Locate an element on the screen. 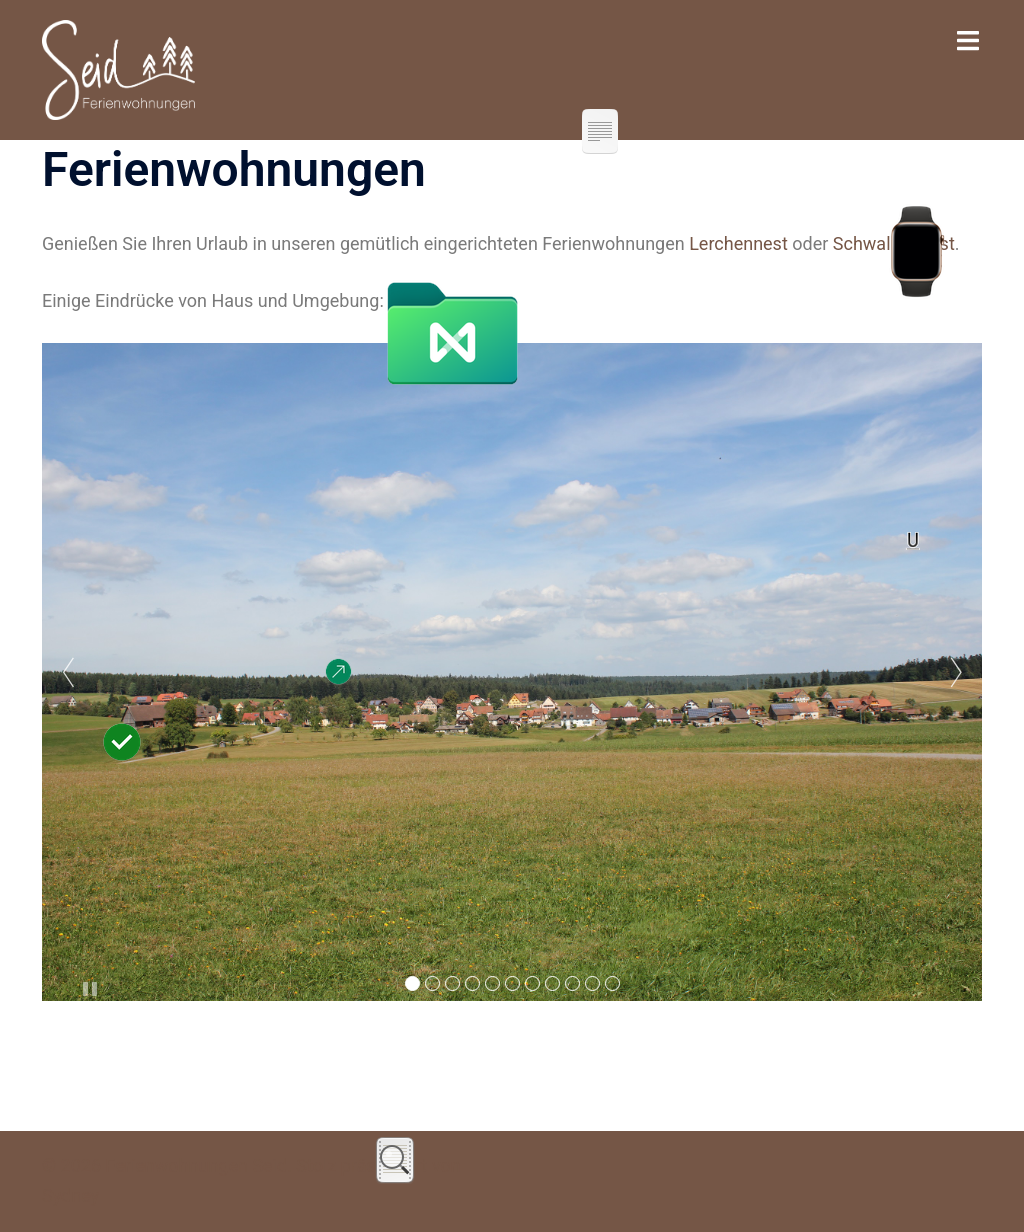 The height and width of the screenshot is (1232, 1024). confirm or apply changes in a dialog is located at coordinates (122, 742).